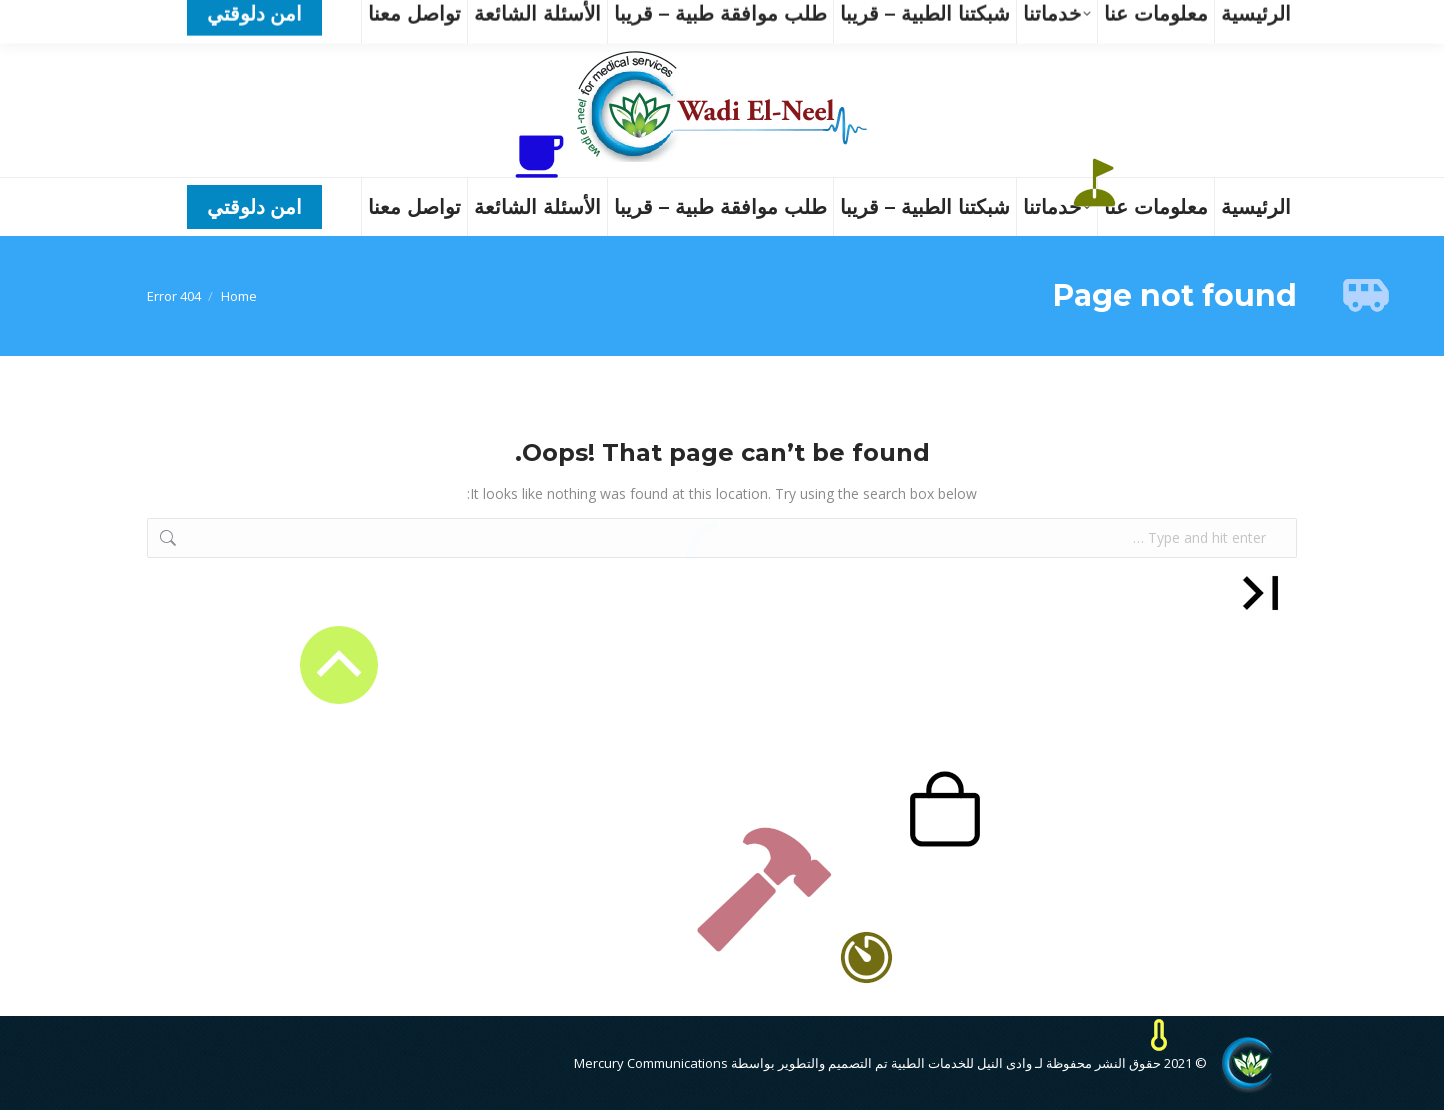 This screenshot has width=1444, height=1110. What do you see at coordinates (1159, 1035) in the screenshot?
I see `view current temperature` at bounding box center [1159, 1035].